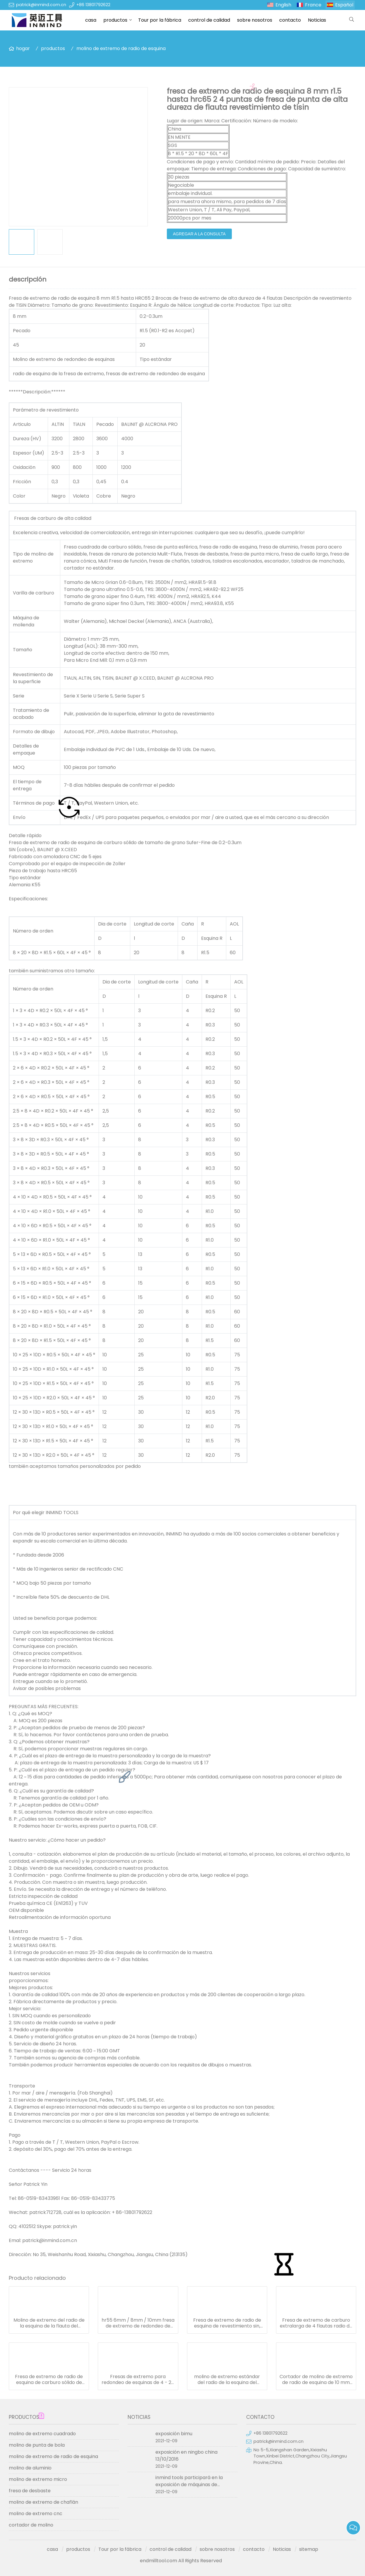  I want to click on customize appearance or theme settings, so click(125, 1777).